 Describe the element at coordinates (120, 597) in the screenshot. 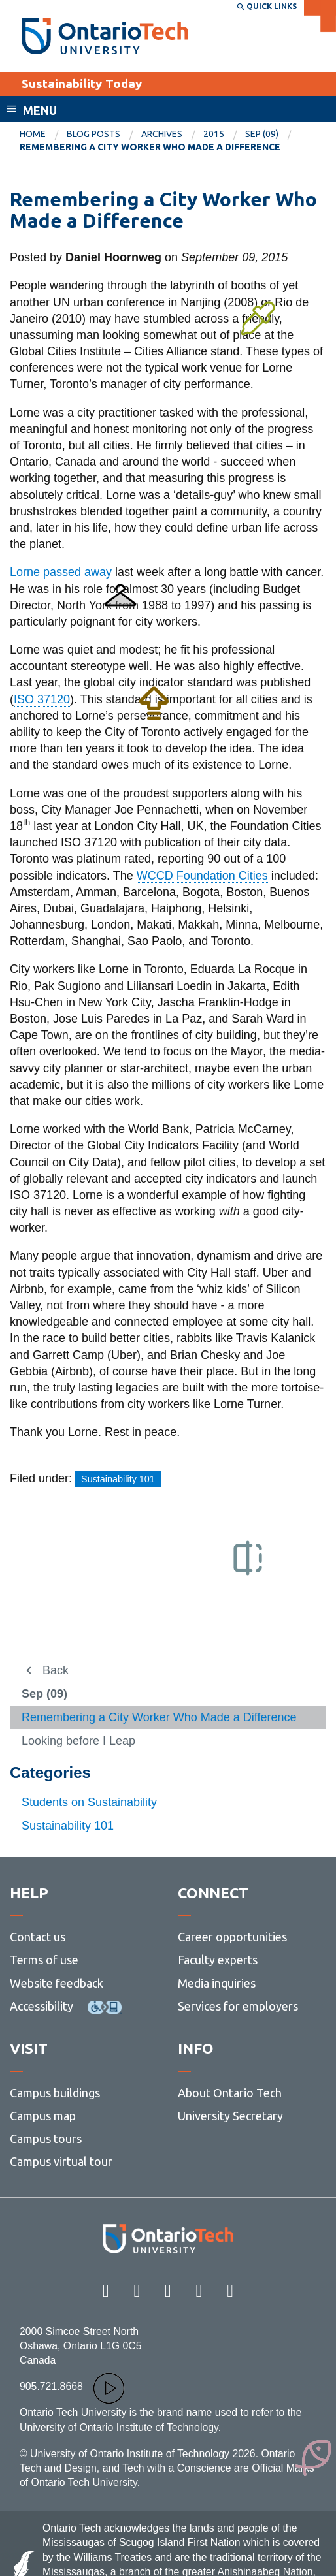

I see `access wardrobe or clothing options` at that location.